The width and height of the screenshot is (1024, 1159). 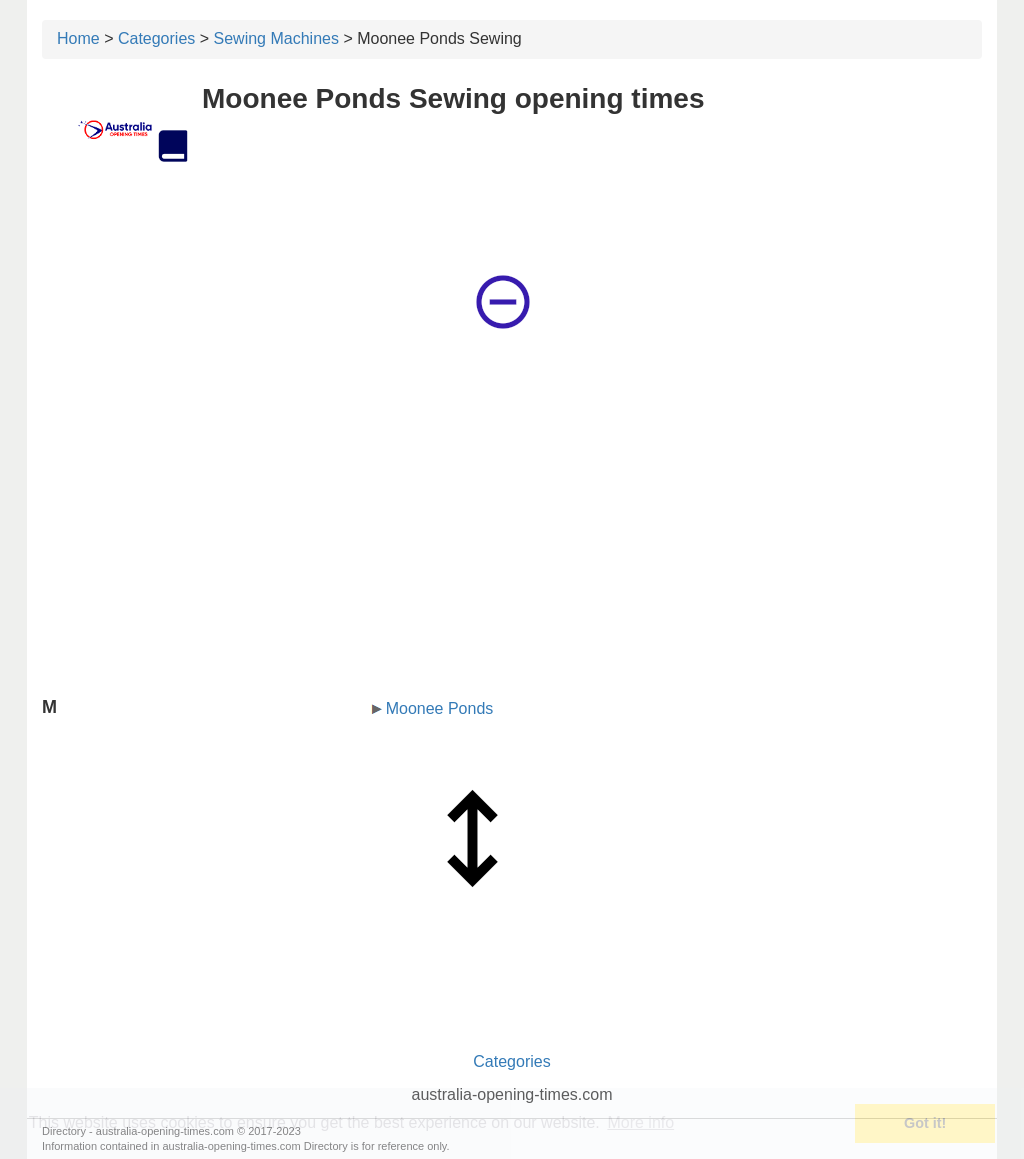 I want to click on open a book or reading app, so click(x=173, y=146).